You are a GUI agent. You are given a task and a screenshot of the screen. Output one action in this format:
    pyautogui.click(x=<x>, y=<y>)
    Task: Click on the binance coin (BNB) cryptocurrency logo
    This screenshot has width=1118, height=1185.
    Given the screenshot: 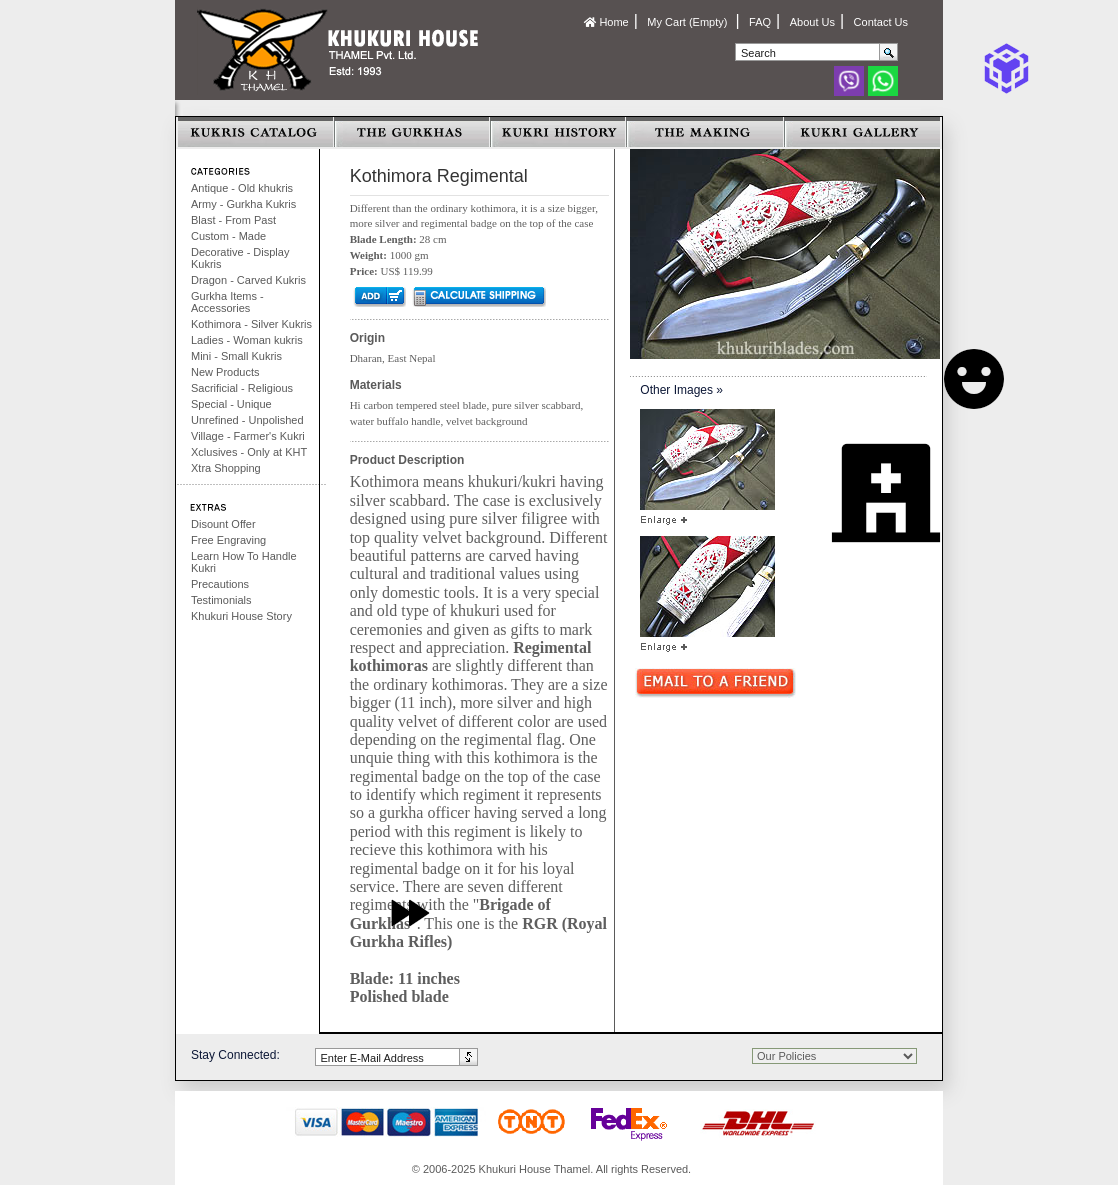 What is the action you would take?
    pyautogui.click(x=1006, y=68)
    